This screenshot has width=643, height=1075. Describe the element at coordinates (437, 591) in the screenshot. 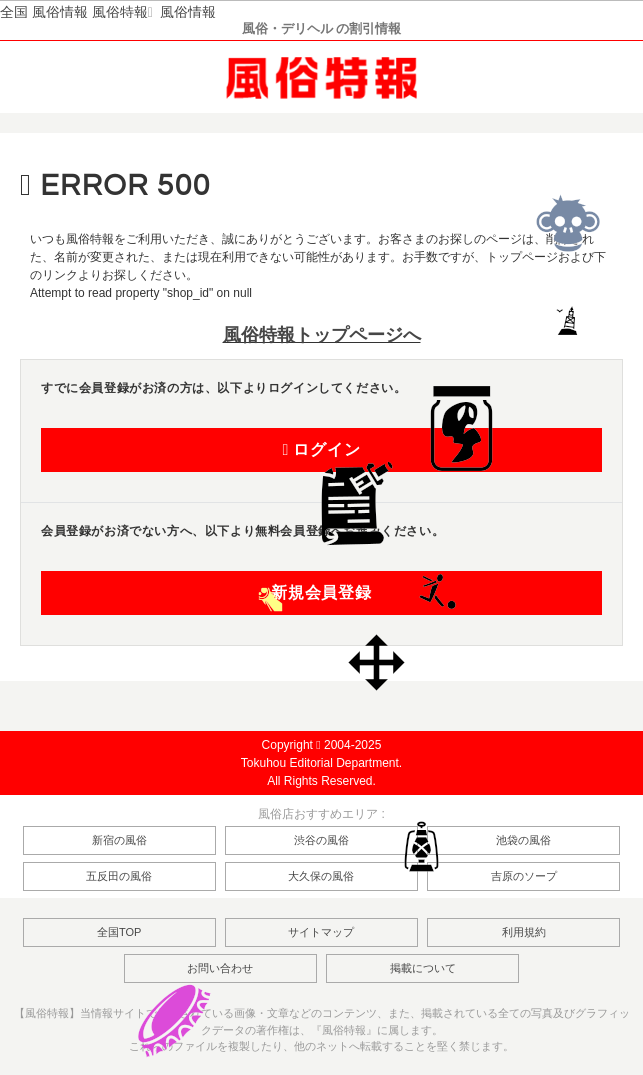

I see `access soccer or football games` at that location.